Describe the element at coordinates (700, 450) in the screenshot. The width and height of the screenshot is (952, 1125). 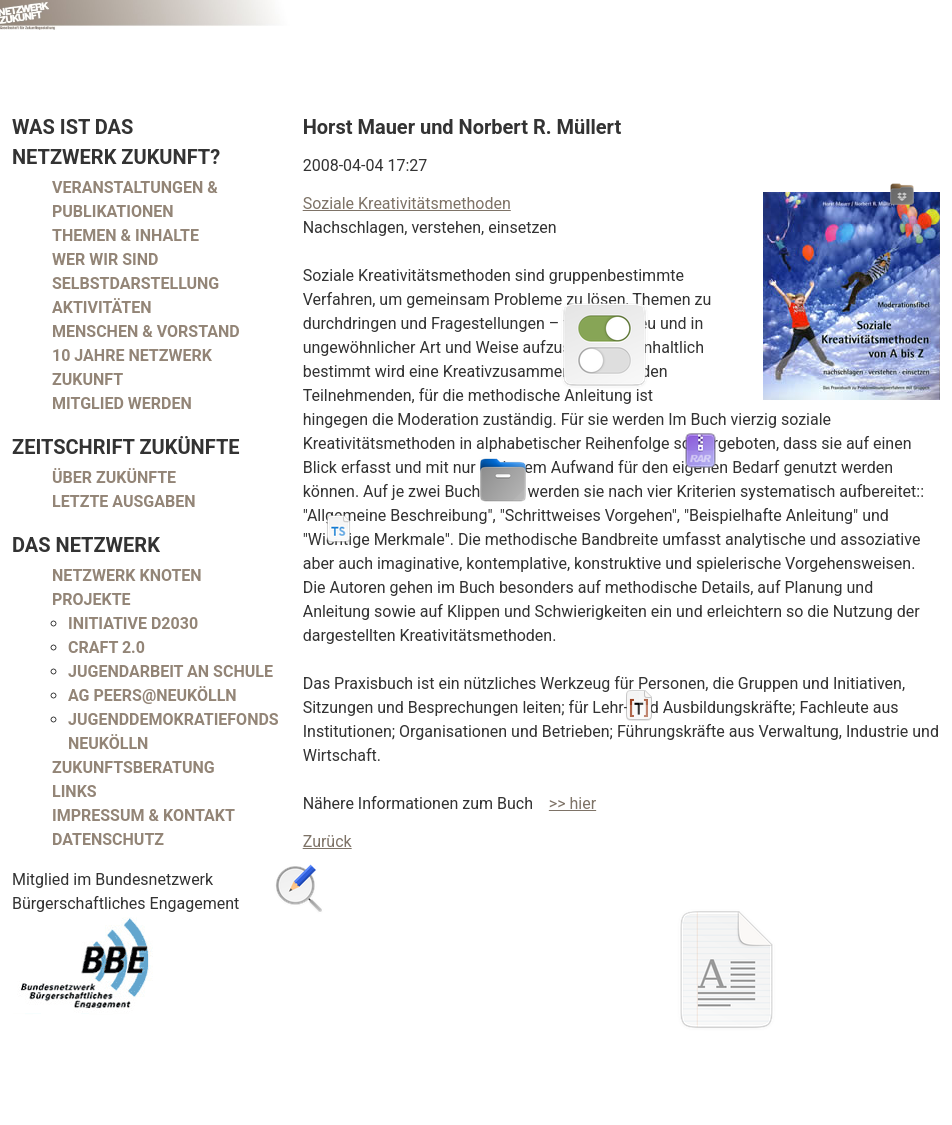
I see `a compressed RAR archive file` at that location.